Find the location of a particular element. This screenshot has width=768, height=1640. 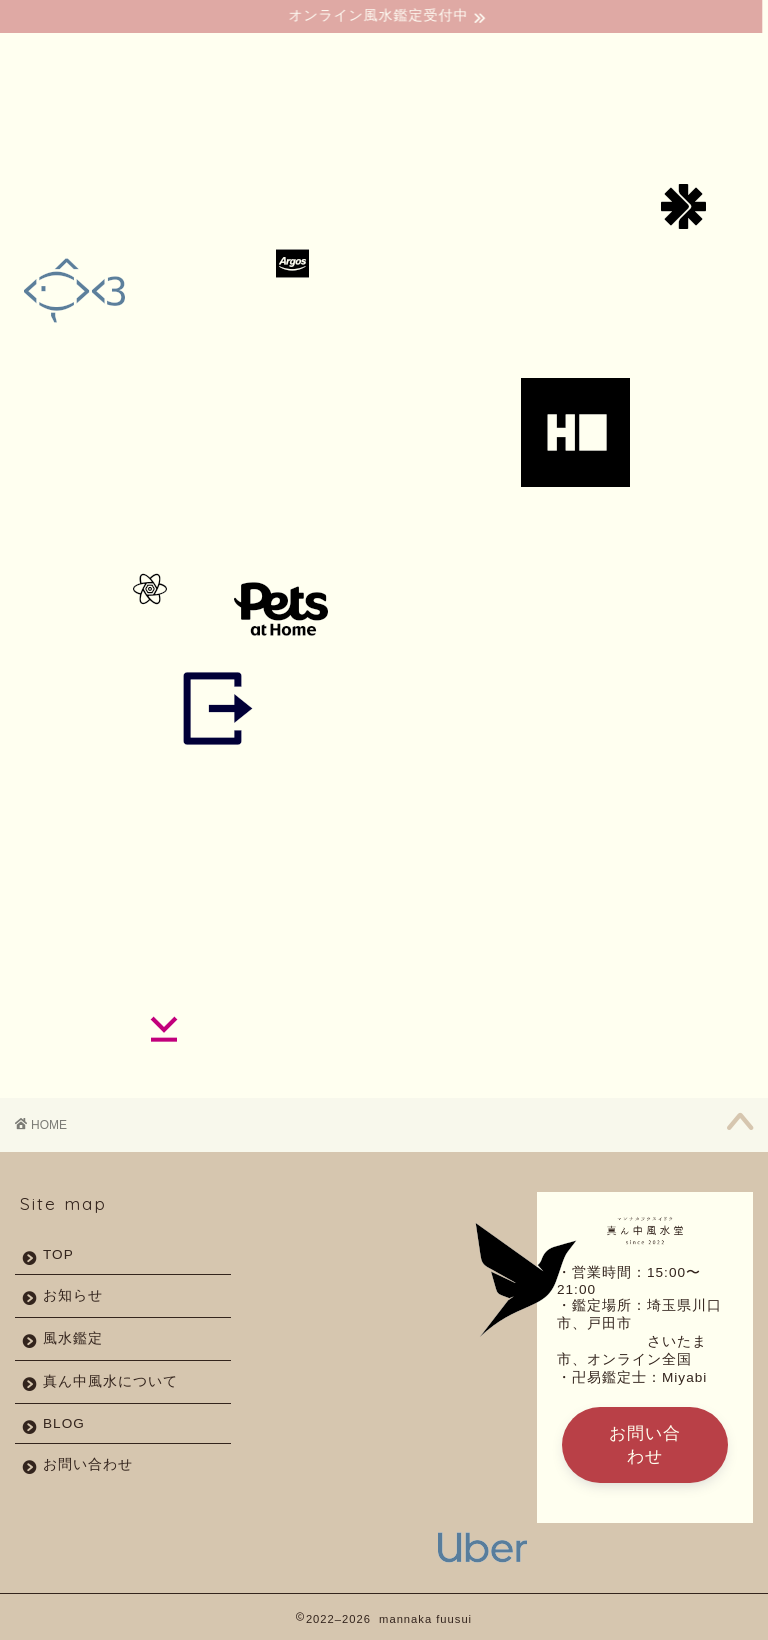

Argos retailer logo is located at coordinates (292, 263).